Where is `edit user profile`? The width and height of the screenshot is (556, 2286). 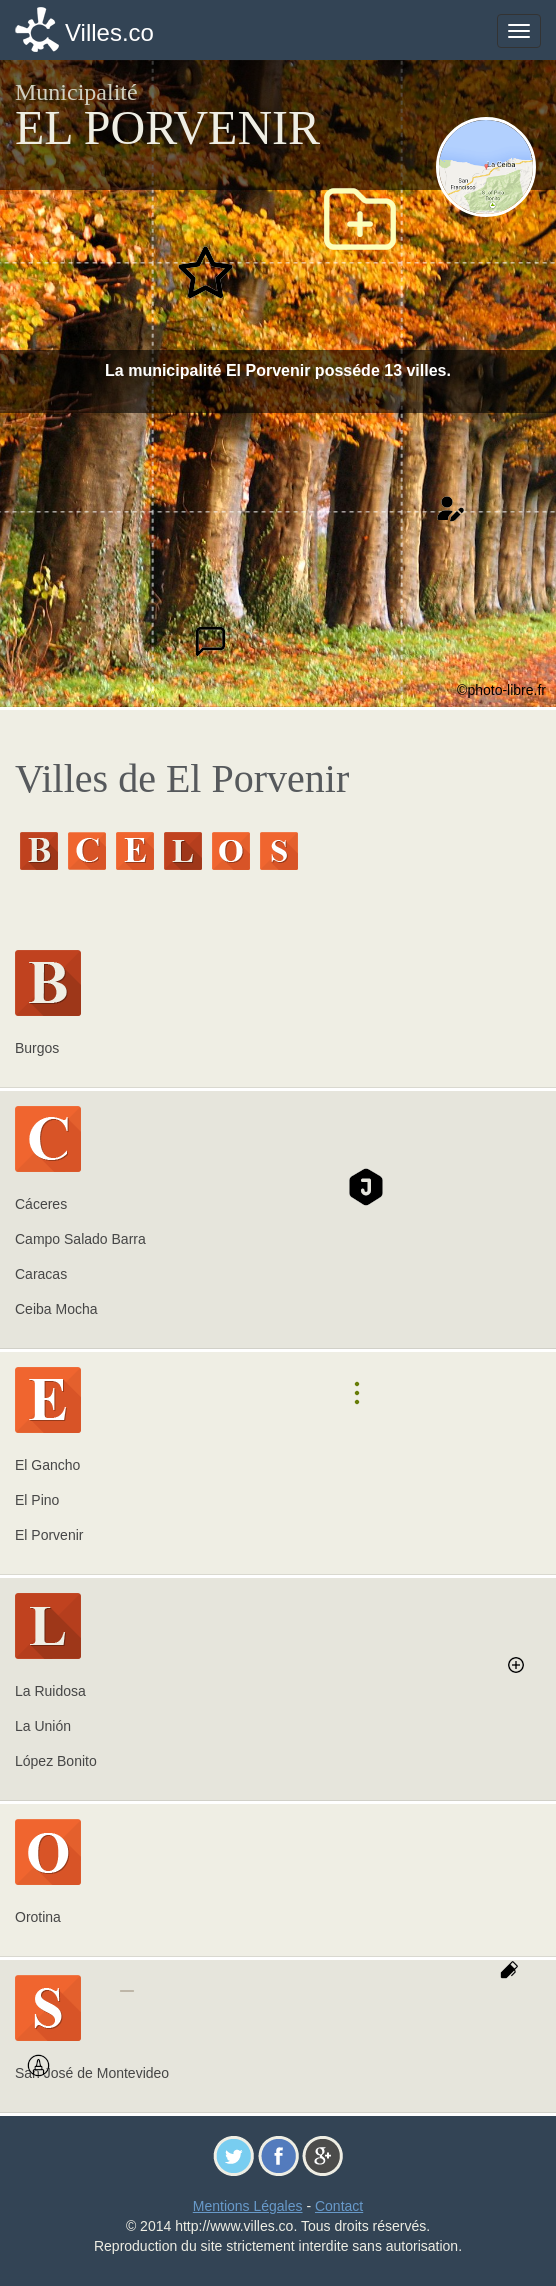
edit user profile is located at coordinates (450, 508).